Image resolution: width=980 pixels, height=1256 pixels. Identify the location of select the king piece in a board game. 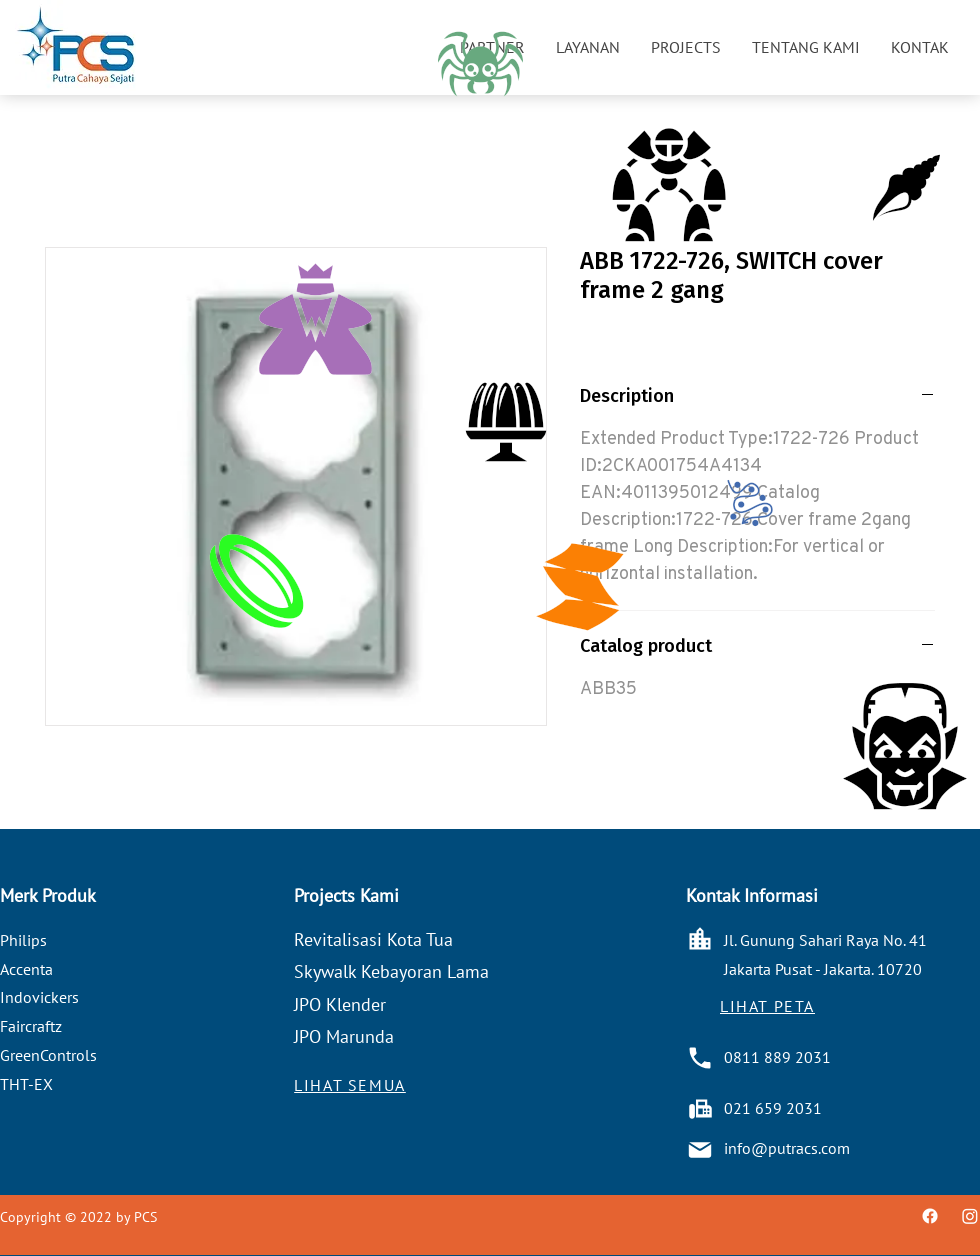
(315, 322).